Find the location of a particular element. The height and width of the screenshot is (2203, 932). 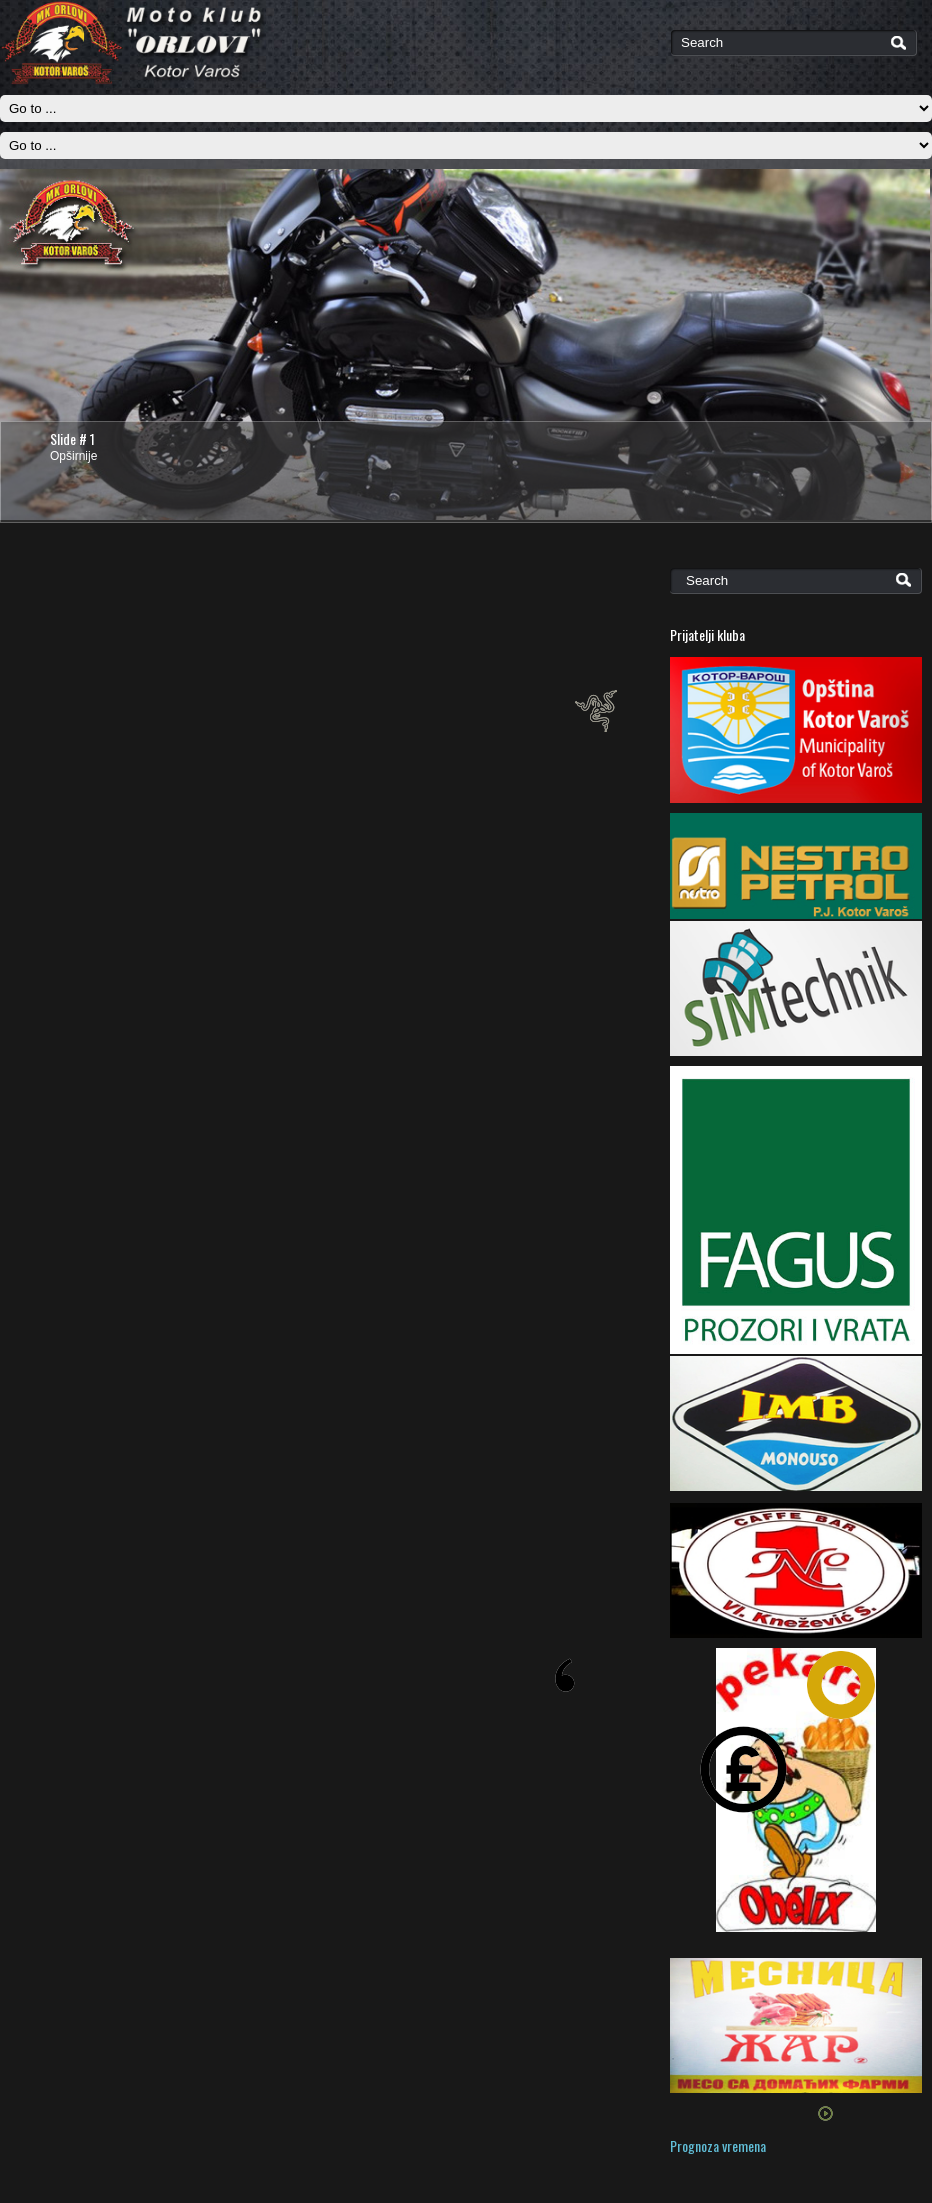

view balance in british pounds is located at coordinates (743, 1769).